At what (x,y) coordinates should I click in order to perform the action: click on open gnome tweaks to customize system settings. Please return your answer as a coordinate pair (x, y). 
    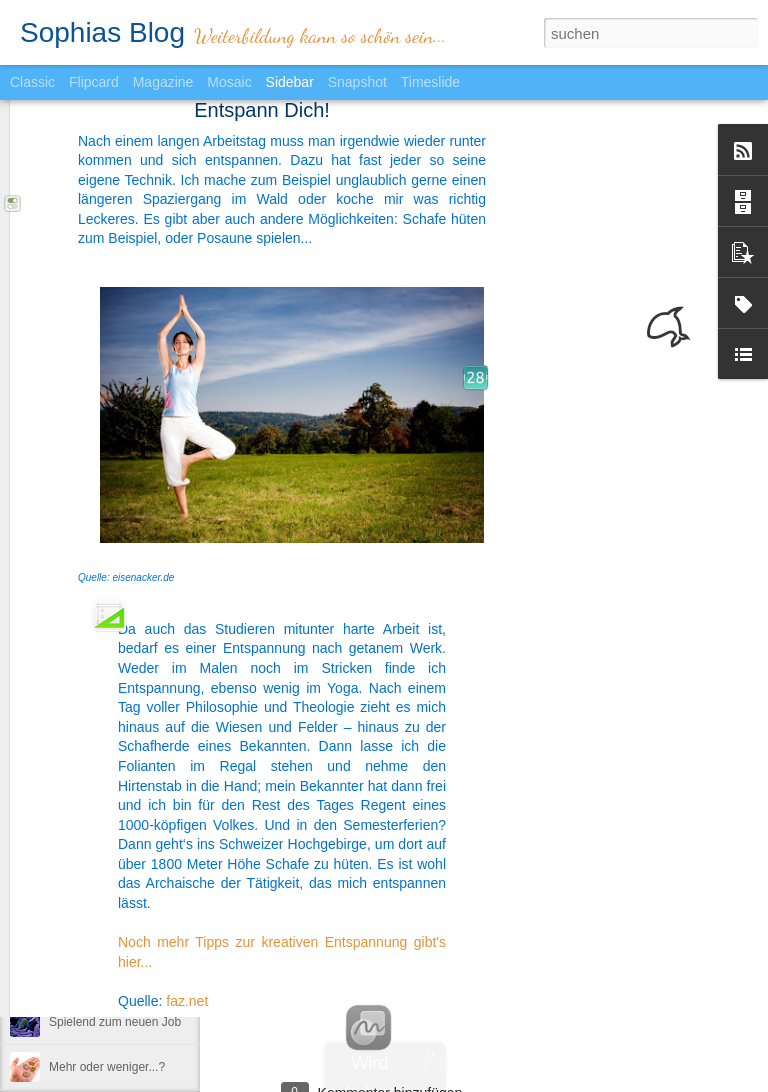
    Looking at the image, I should click on (12, 203).